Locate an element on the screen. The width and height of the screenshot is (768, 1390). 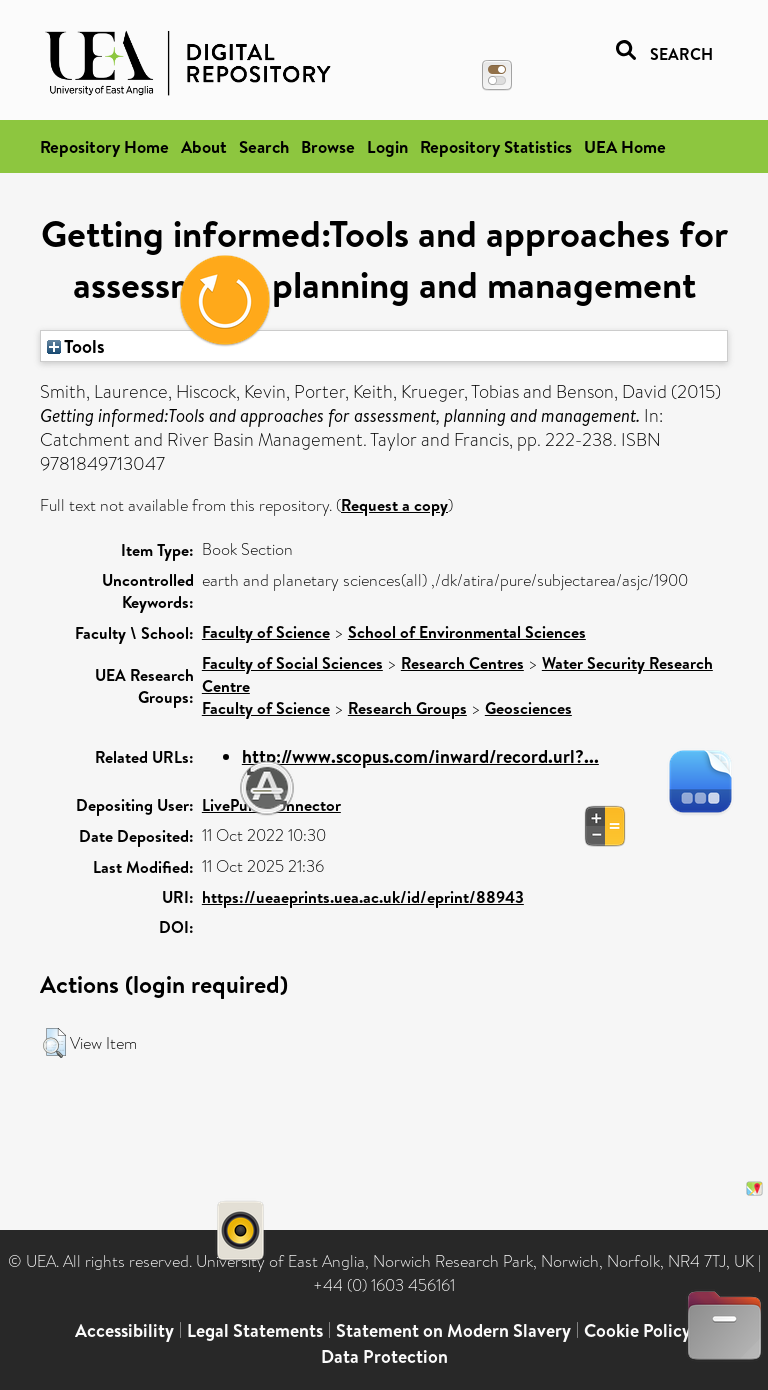
reboot or restart the system is located at coordinates (225, 300).